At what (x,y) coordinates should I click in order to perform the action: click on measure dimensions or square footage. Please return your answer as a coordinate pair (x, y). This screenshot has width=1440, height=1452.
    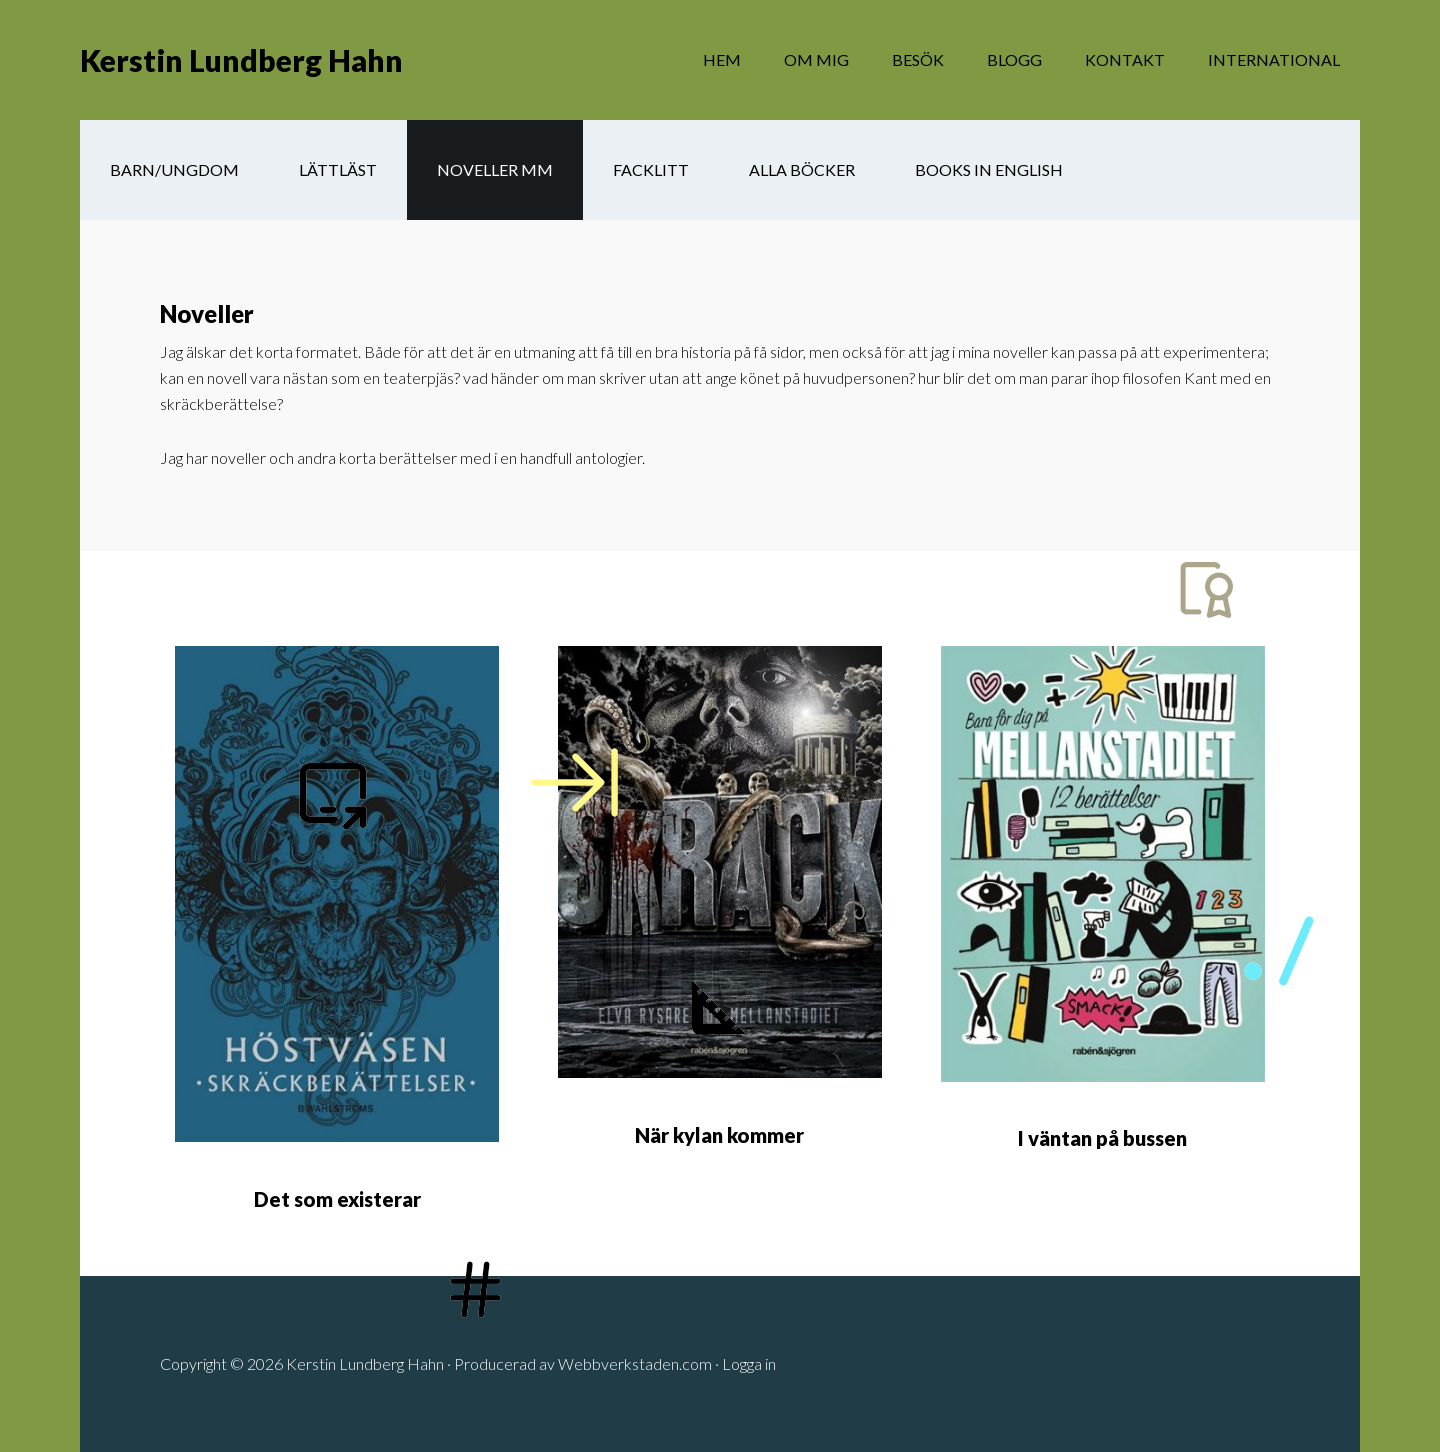
    Looking at the image, I should click on (719, 1007).